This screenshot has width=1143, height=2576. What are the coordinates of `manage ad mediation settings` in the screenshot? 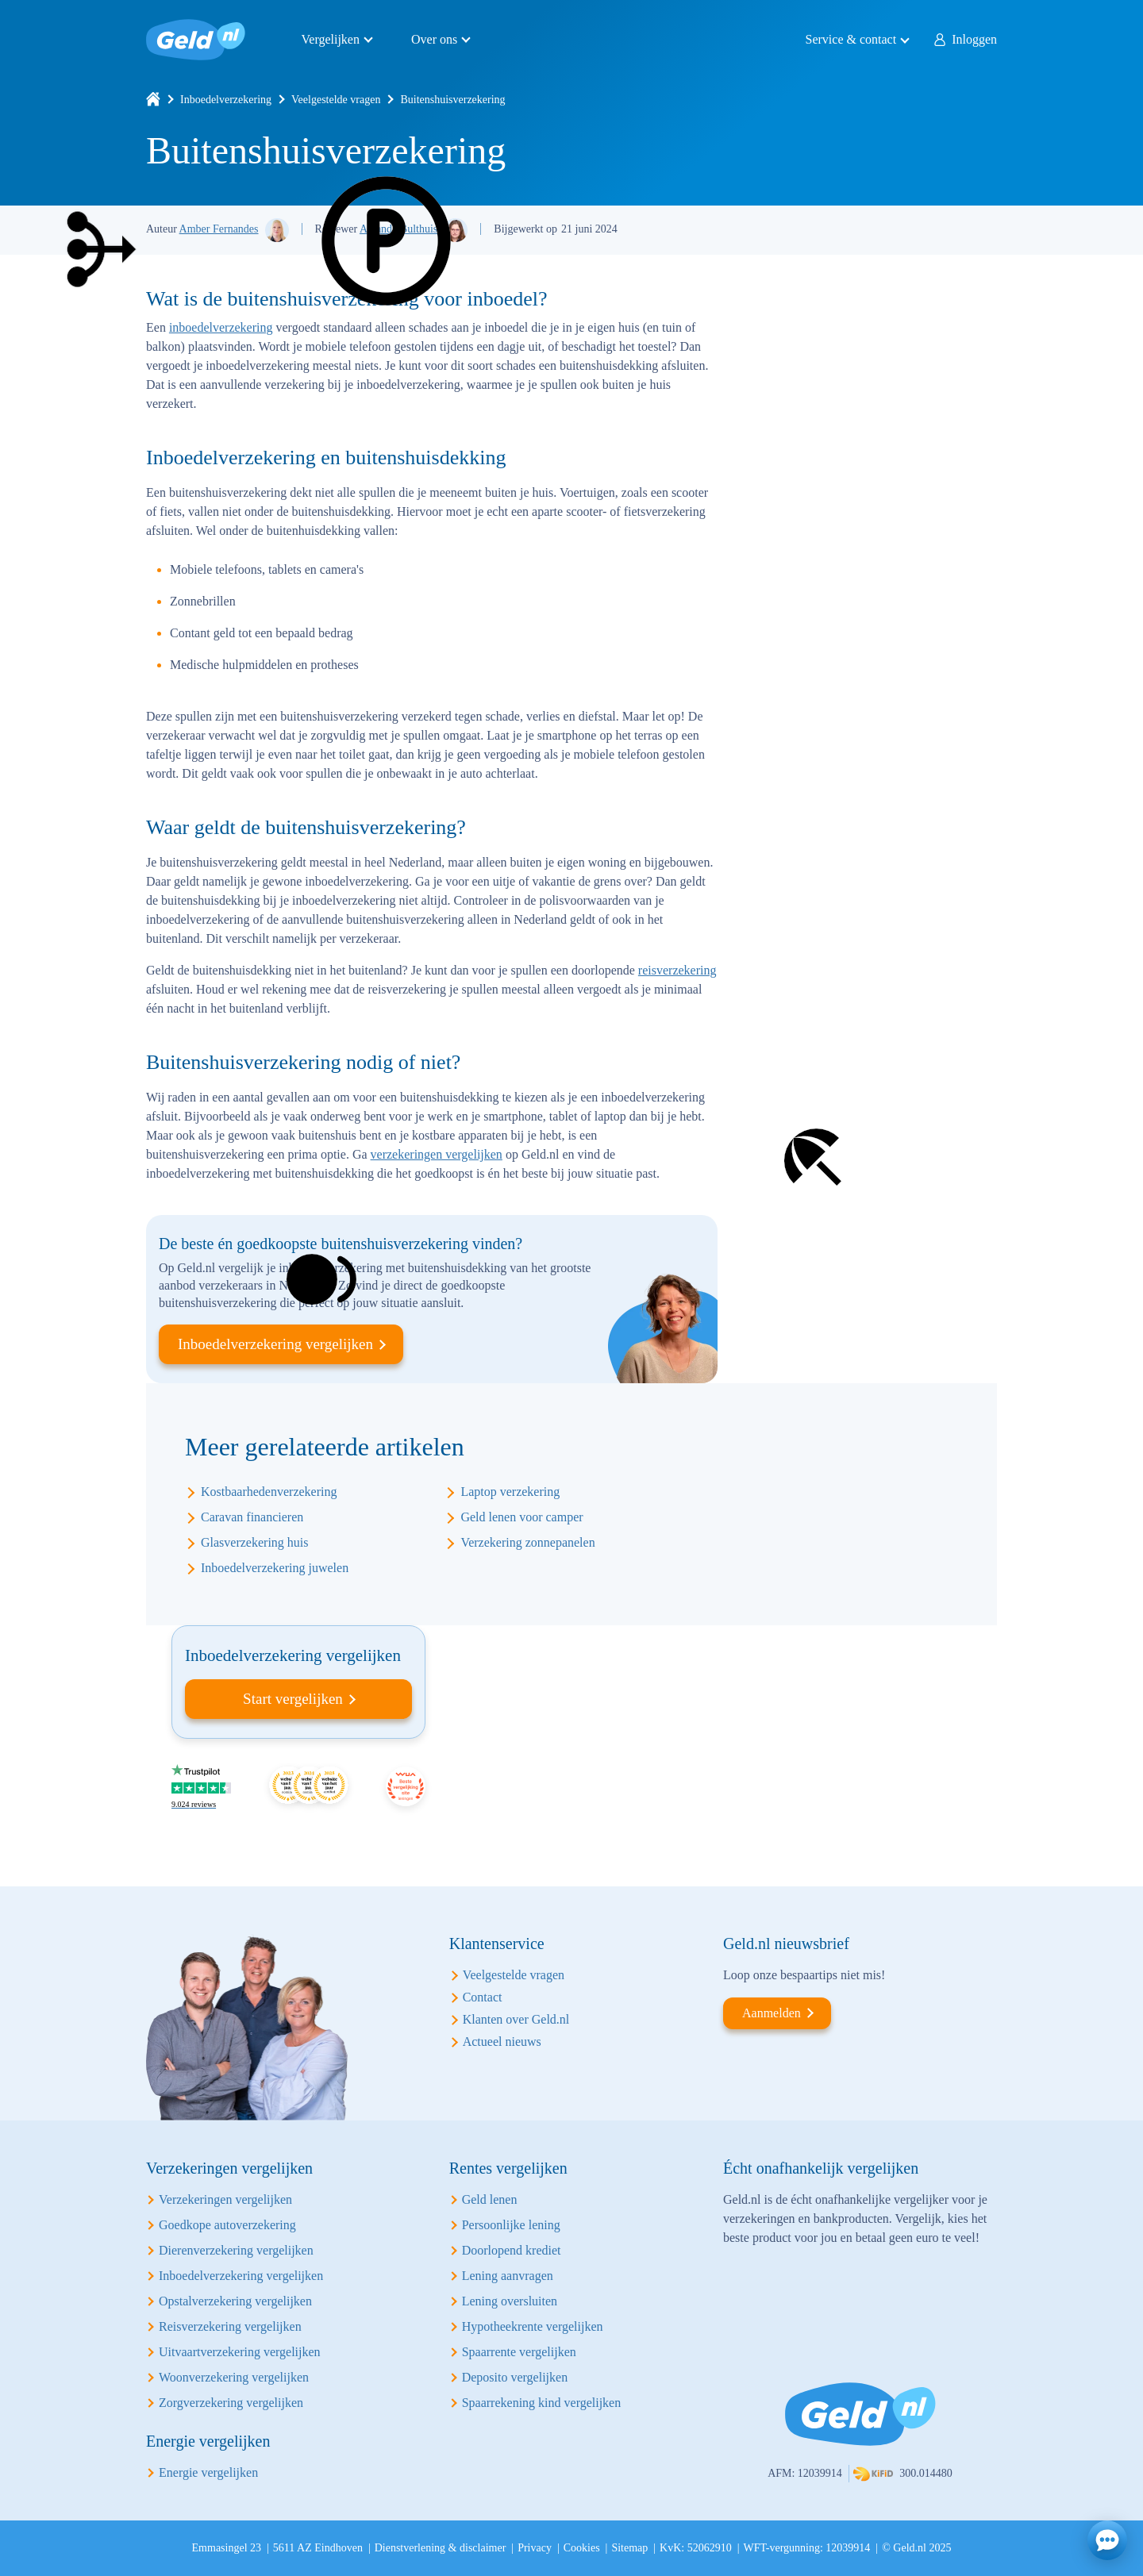 It's located at (102, 249).